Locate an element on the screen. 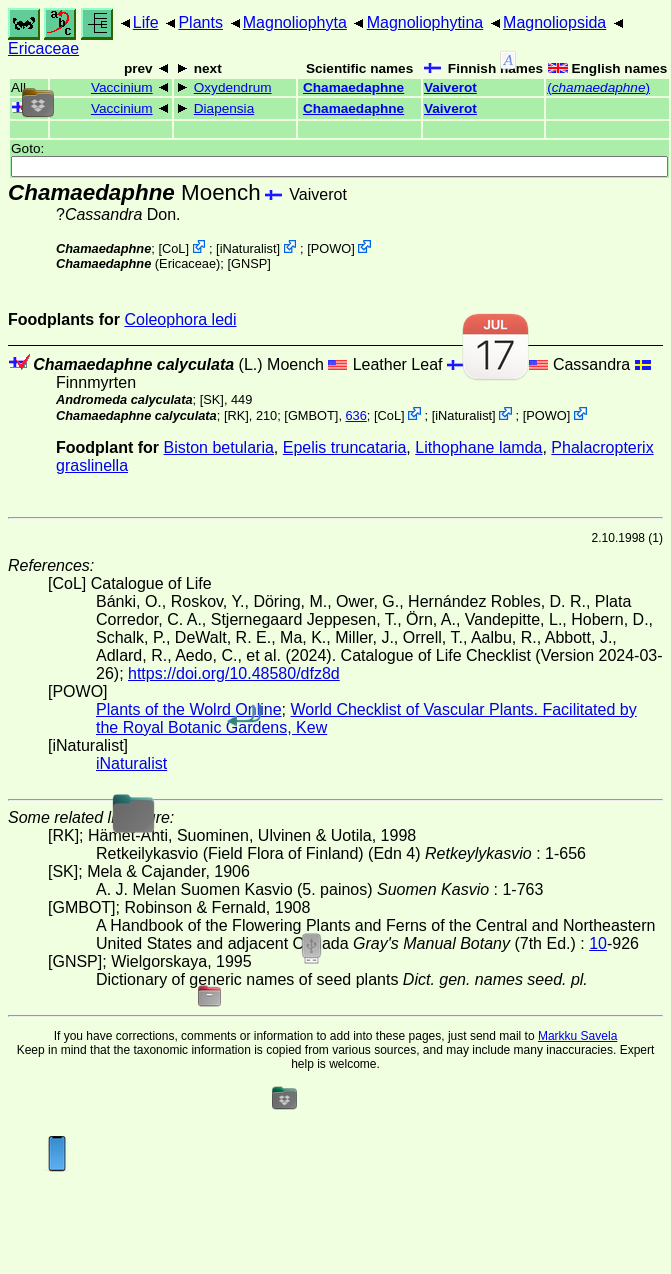 The height and width of the screenshot is (1274, 671). reply to all recipients of an email is located at coordinates (243, 713).